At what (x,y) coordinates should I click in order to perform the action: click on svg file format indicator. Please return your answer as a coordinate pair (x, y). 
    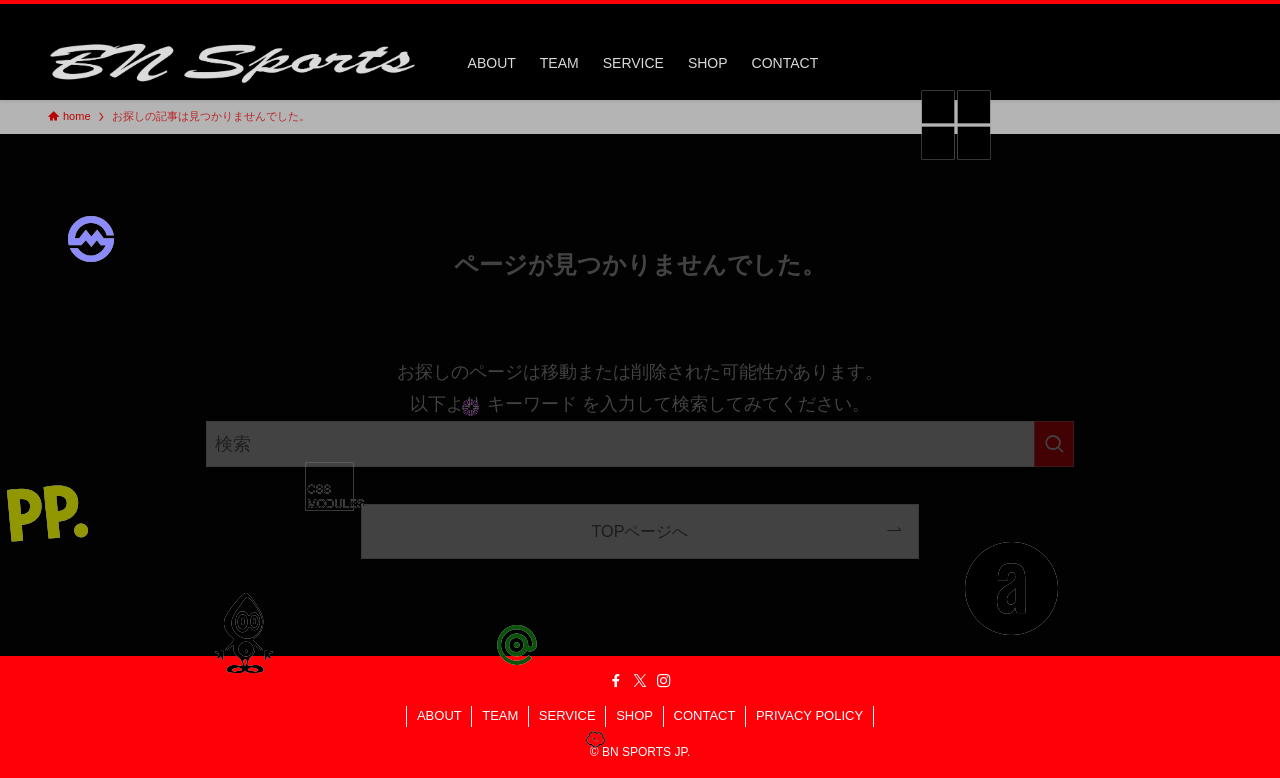
    Looking at the image, I should click on (470, 407).